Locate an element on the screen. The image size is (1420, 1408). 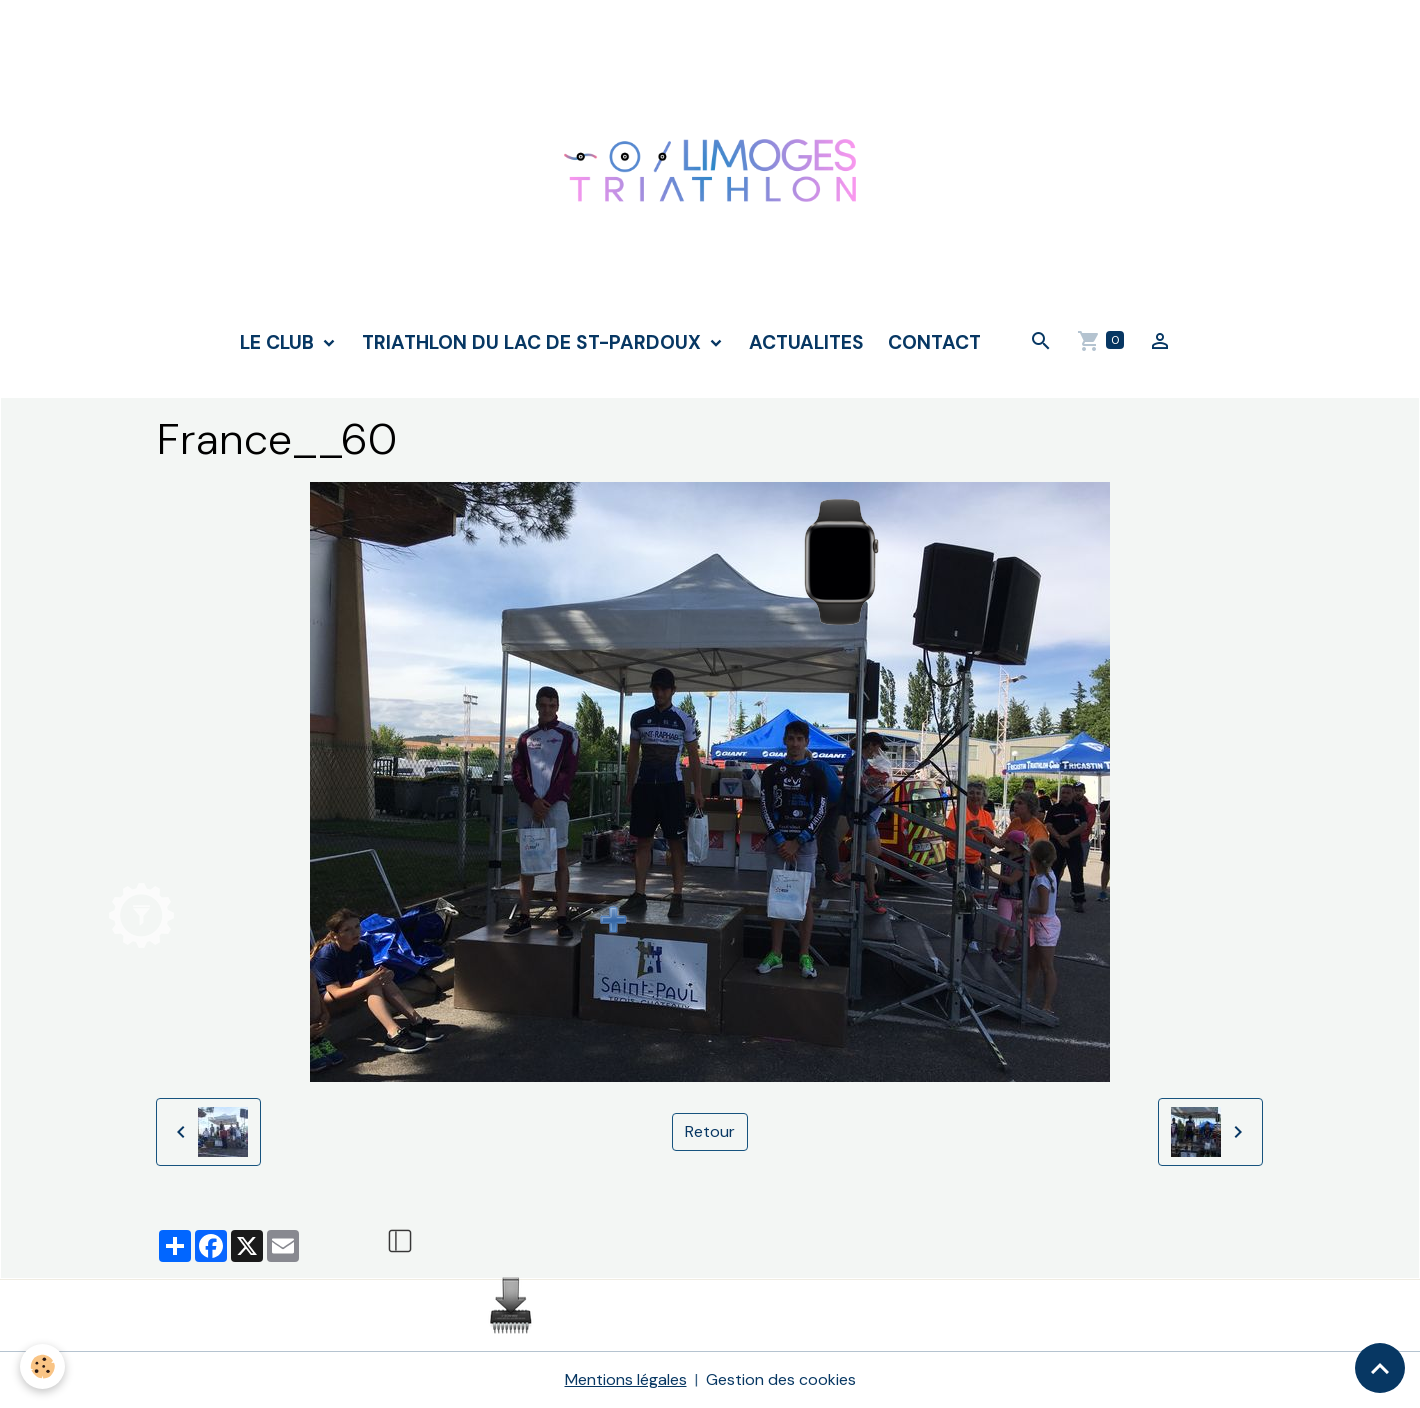
toggle sidebar panel visibility is located at coordinates (400, 1241).